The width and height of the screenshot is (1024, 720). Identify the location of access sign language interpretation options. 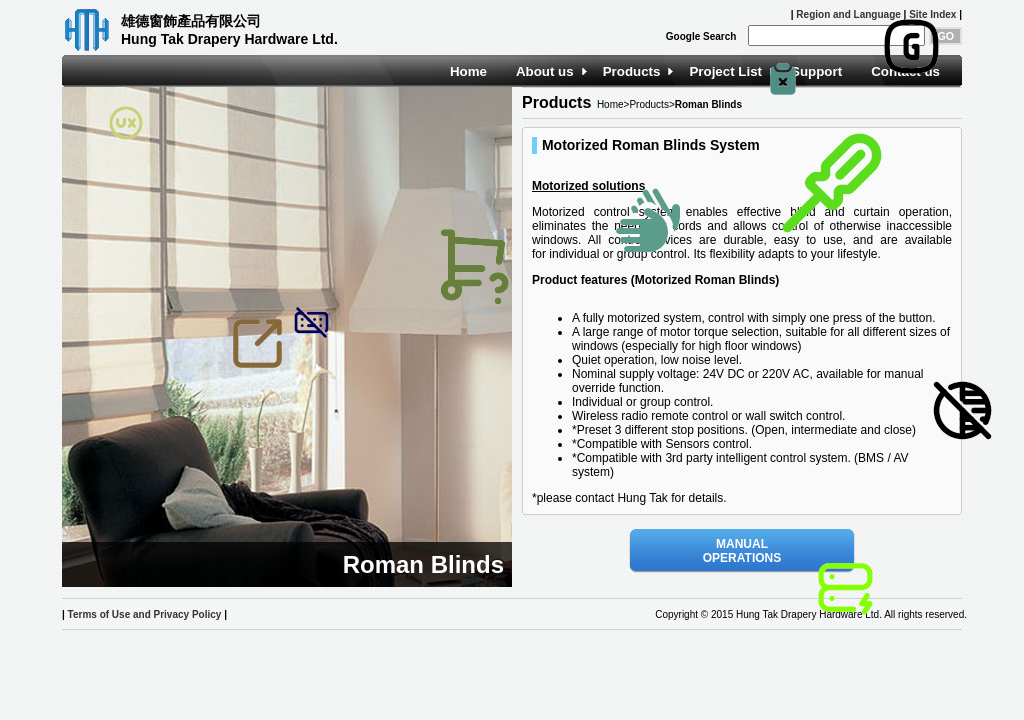
(648, 220).